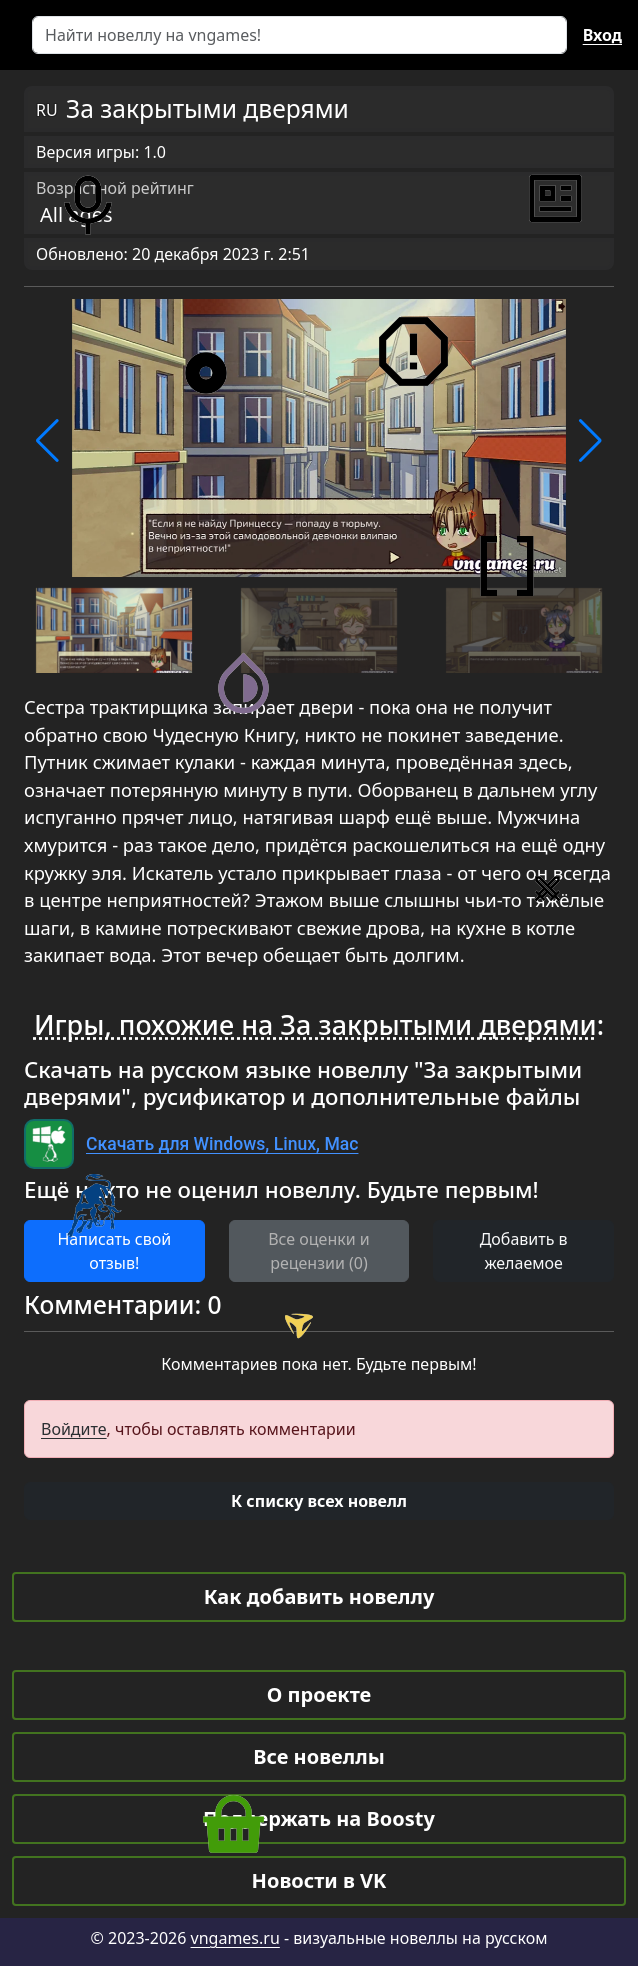 The image size is (638, 1966). What do you see at coordinates (94, 1205) in the screenshot?
I see `lamborghini brand logo` at bounding box center [94, 1205].